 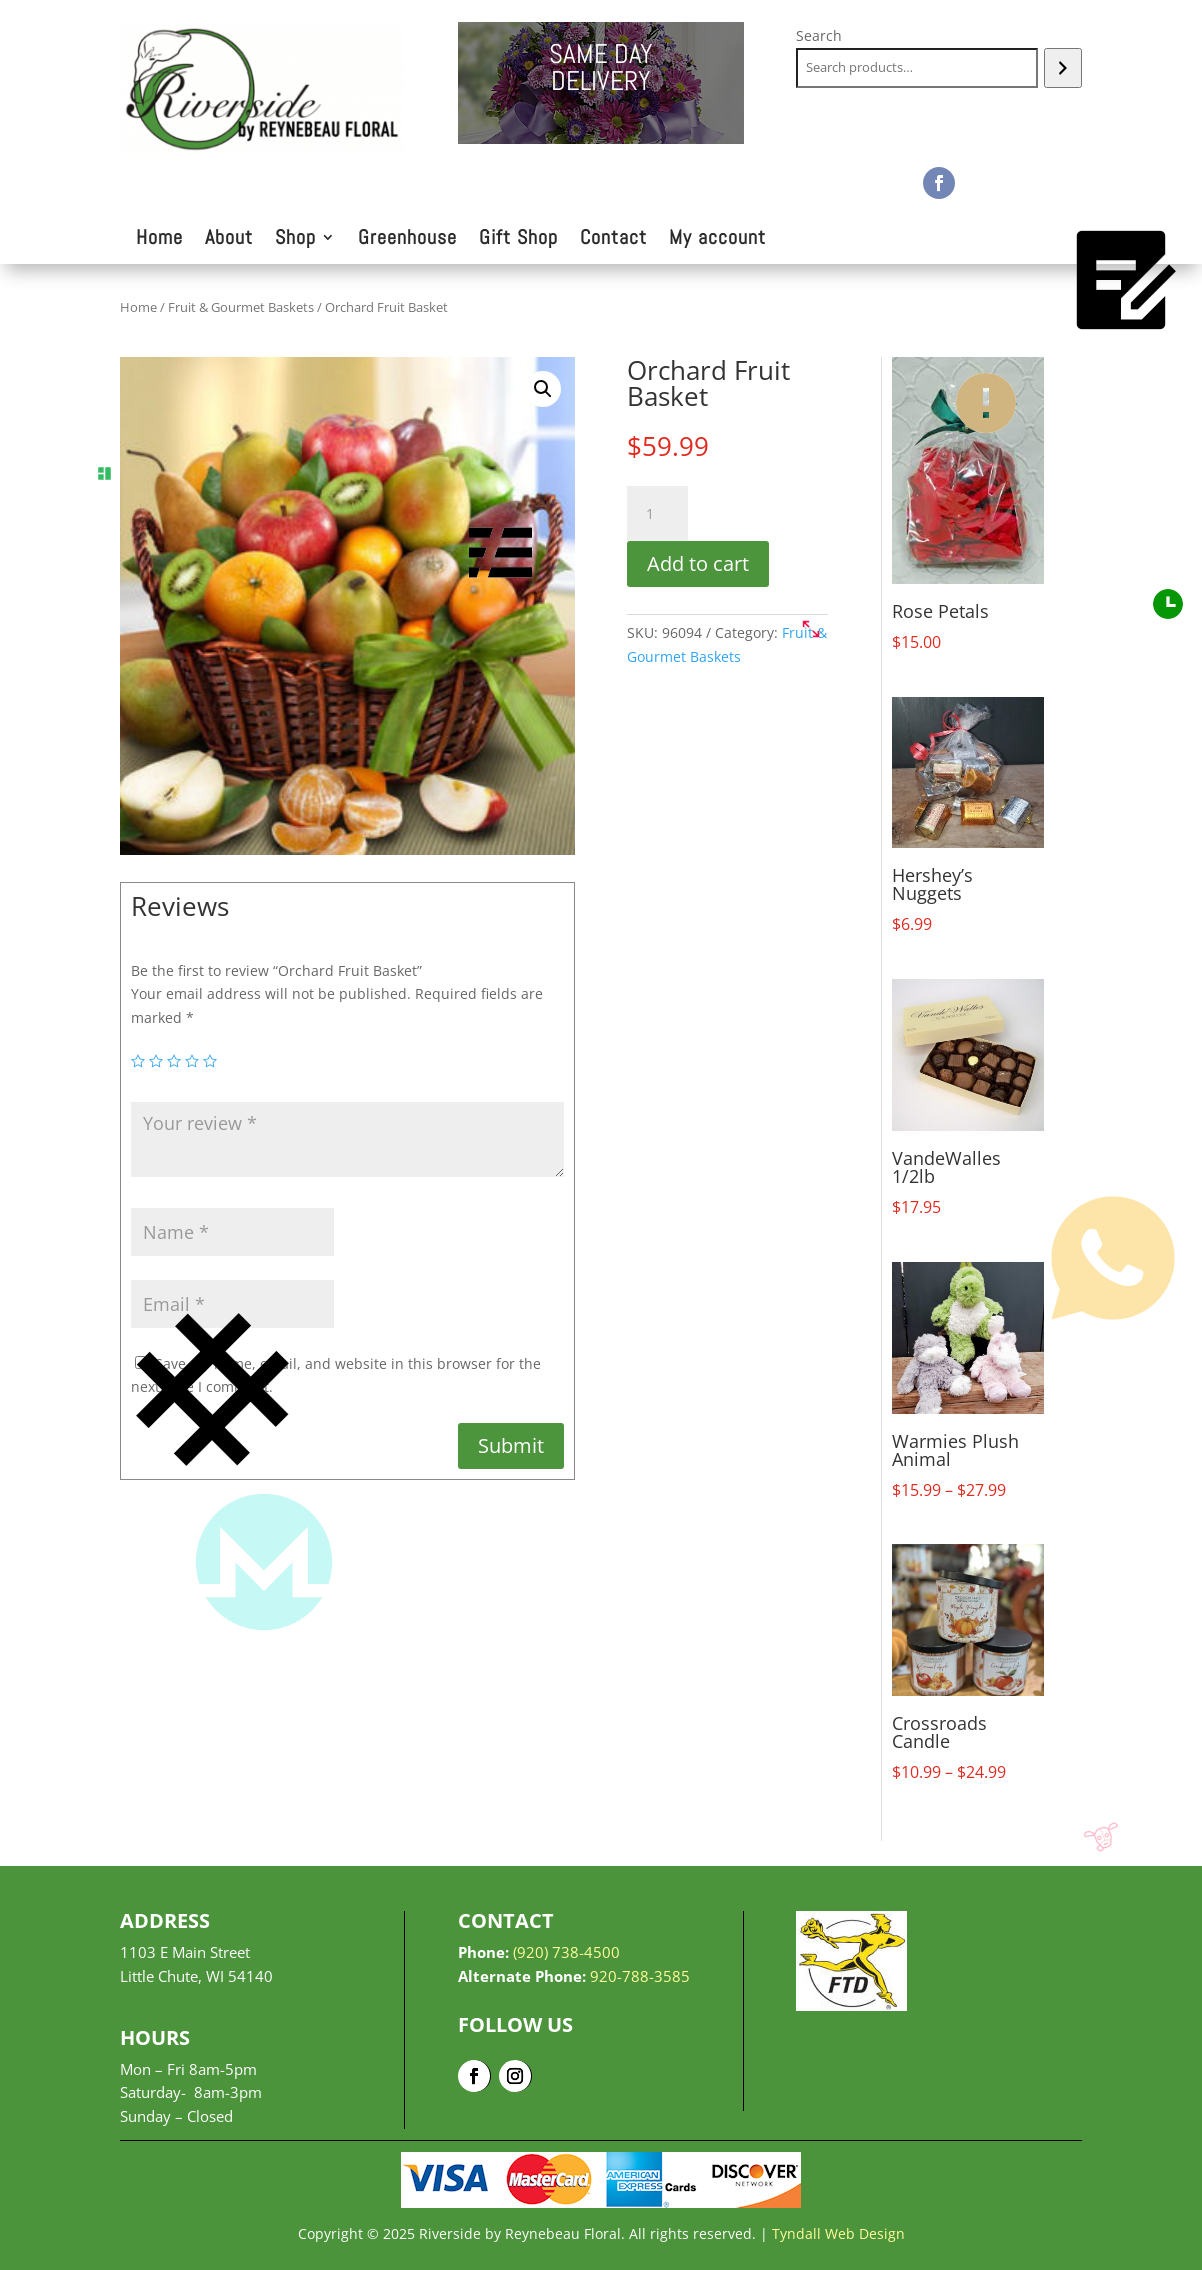 What do you see at coordinates (986, 403) in the screenshot?
I see `indicates a warning or error state` at bounding box center [986, 403].